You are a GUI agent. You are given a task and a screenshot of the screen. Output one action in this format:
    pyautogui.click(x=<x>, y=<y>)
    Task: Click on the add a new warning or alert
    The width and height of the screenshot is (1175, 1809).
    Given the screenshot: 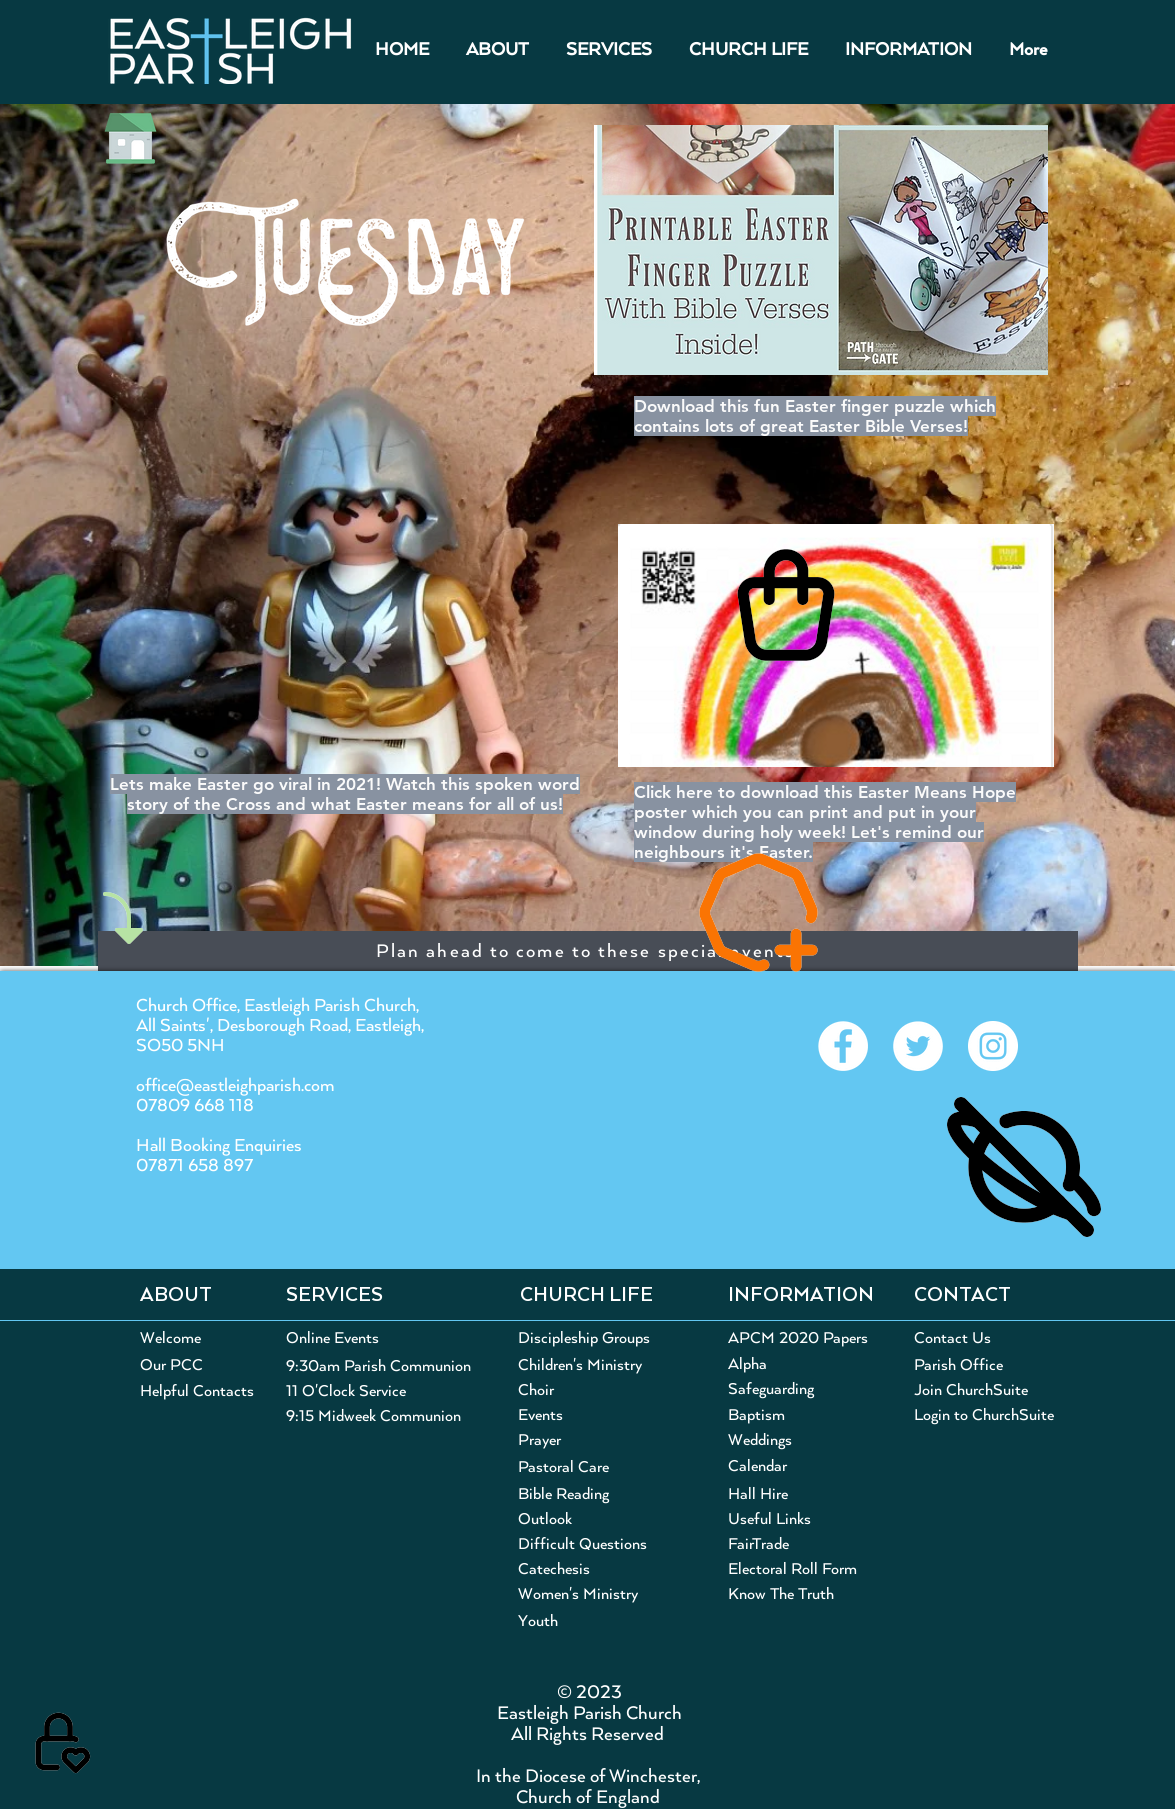 What is the action you would take?
    pyautogui.click(x=758, y=912)
    